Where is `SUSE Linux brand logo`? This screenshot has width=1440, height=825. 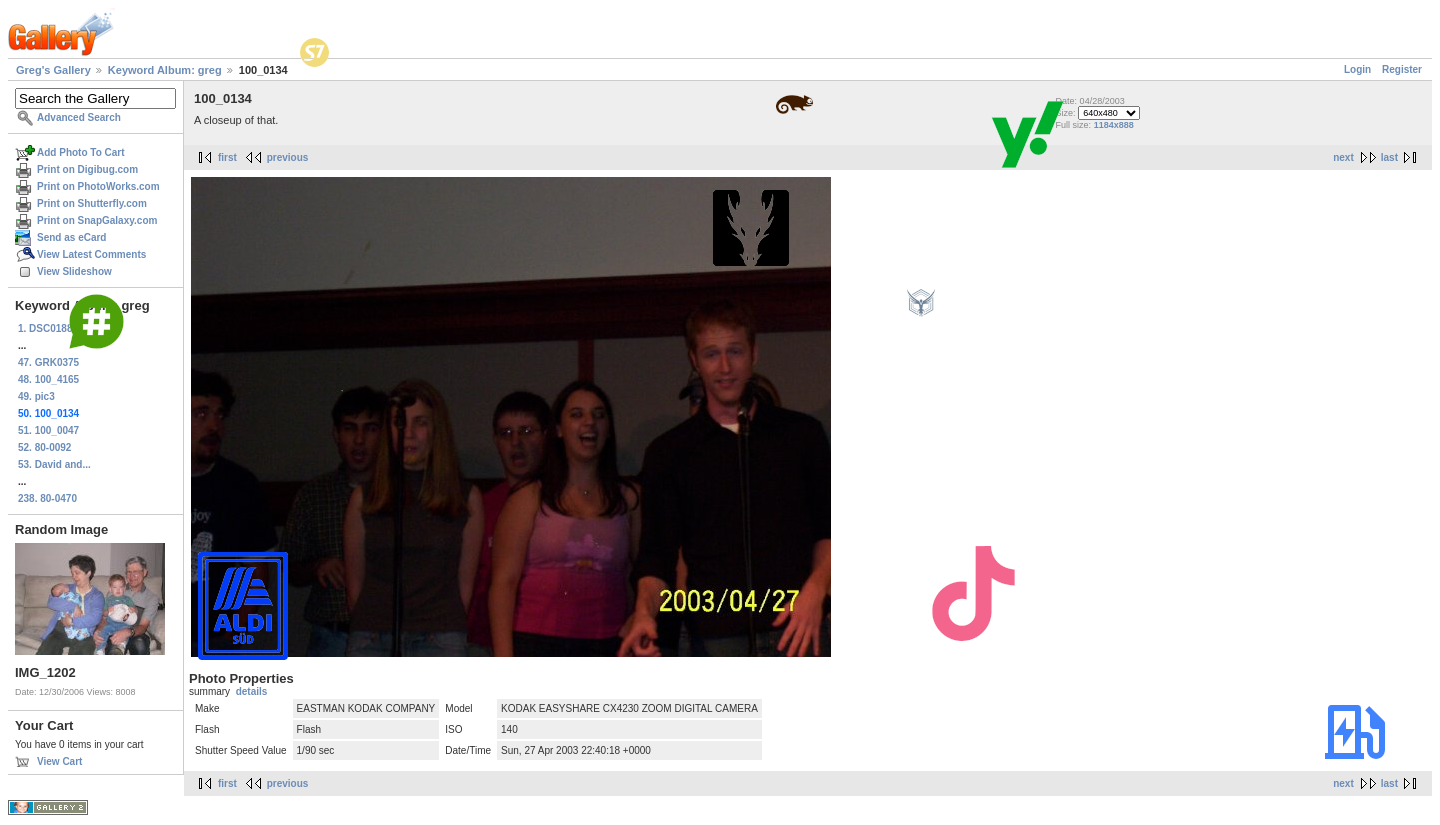 SUSE Linux brand logo is located at coordinates (794, 104).